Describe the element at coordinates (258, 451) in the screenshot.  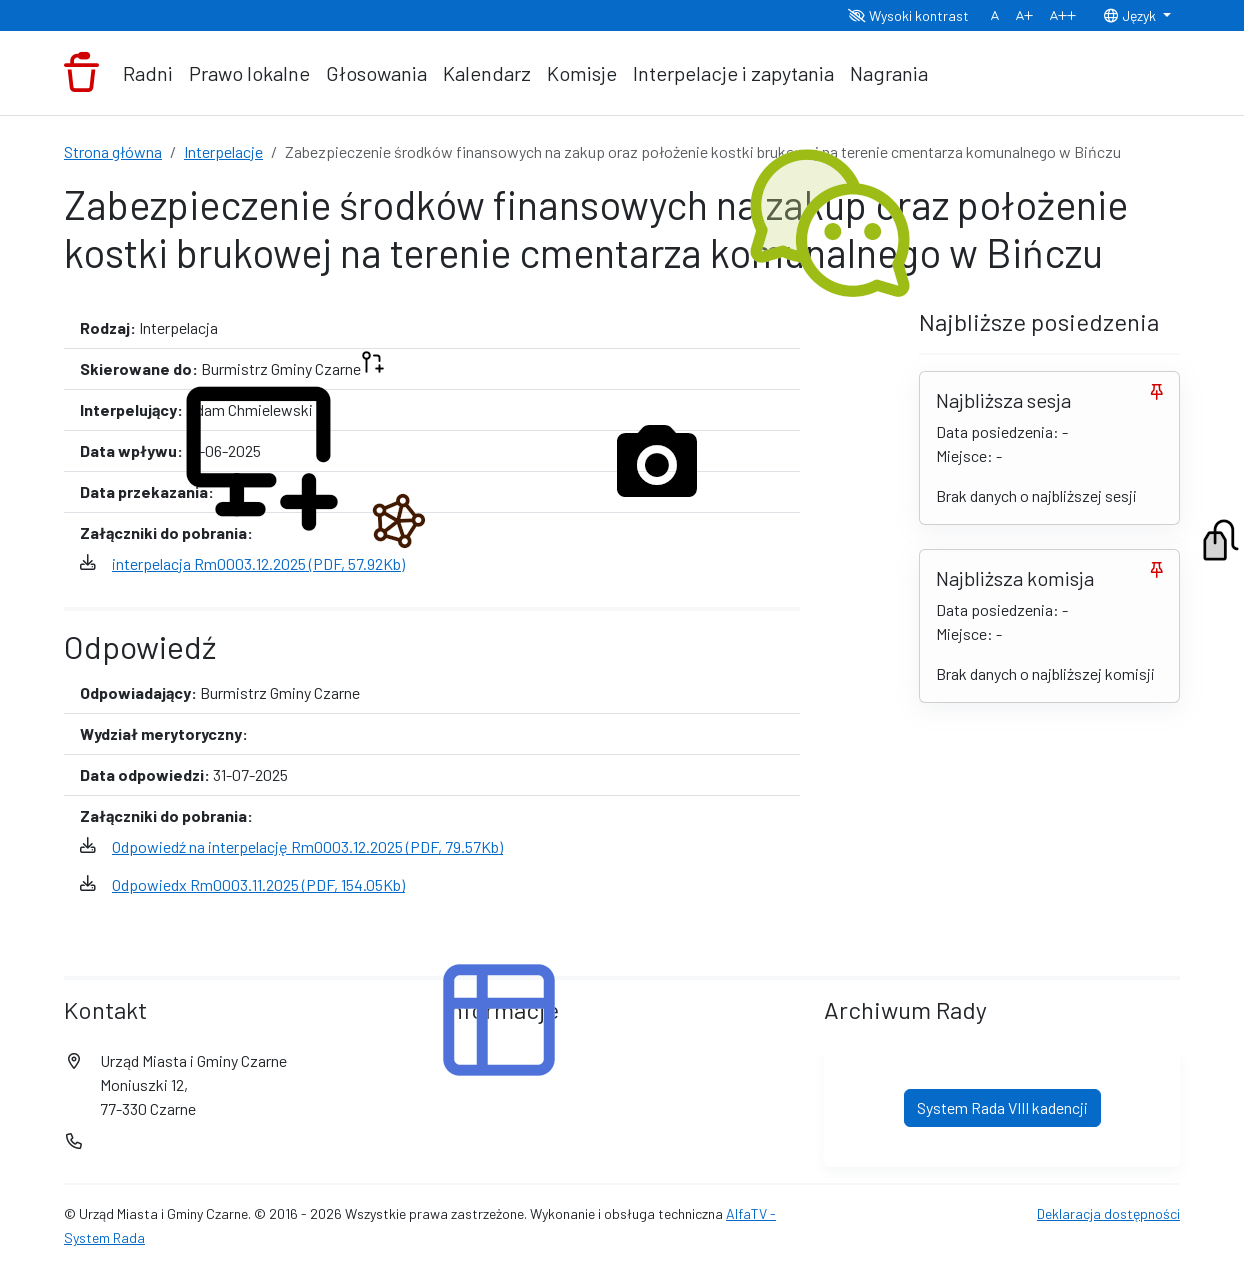
I see `add a new desktop or monitor` at that location.